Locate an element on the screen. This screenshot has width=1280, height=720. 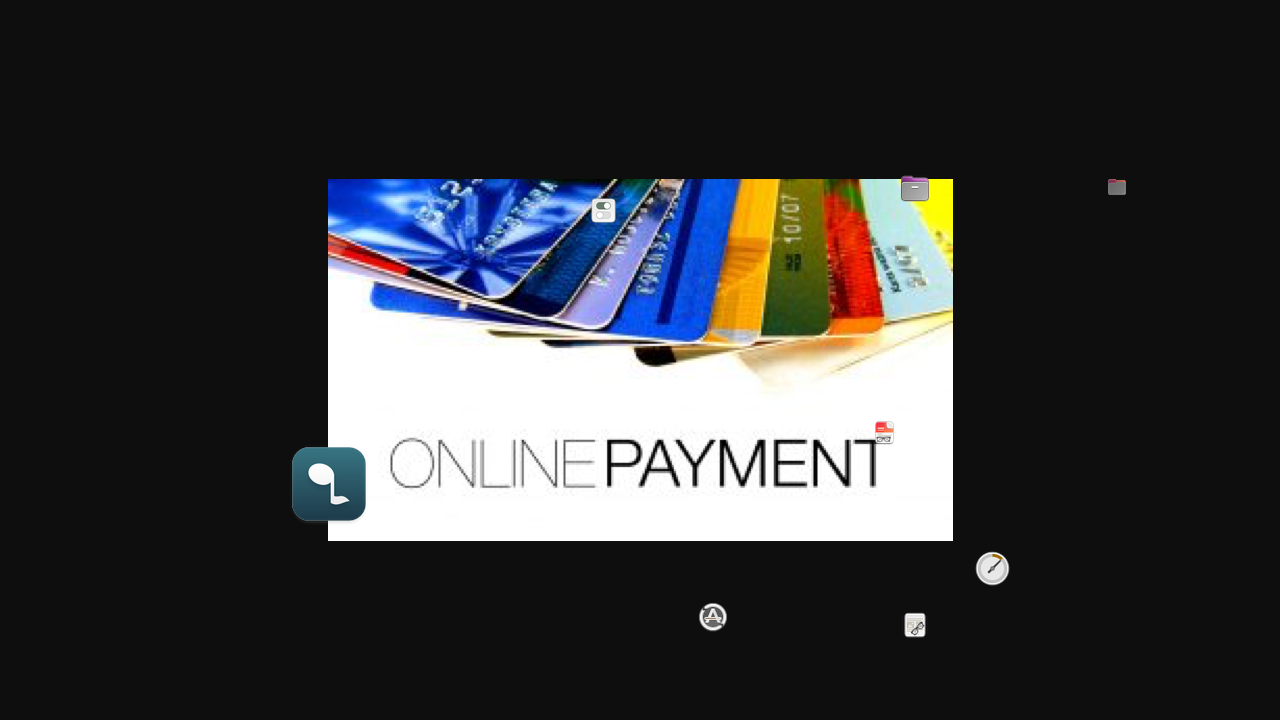
open file folder is located at coordinates (1117, 187).